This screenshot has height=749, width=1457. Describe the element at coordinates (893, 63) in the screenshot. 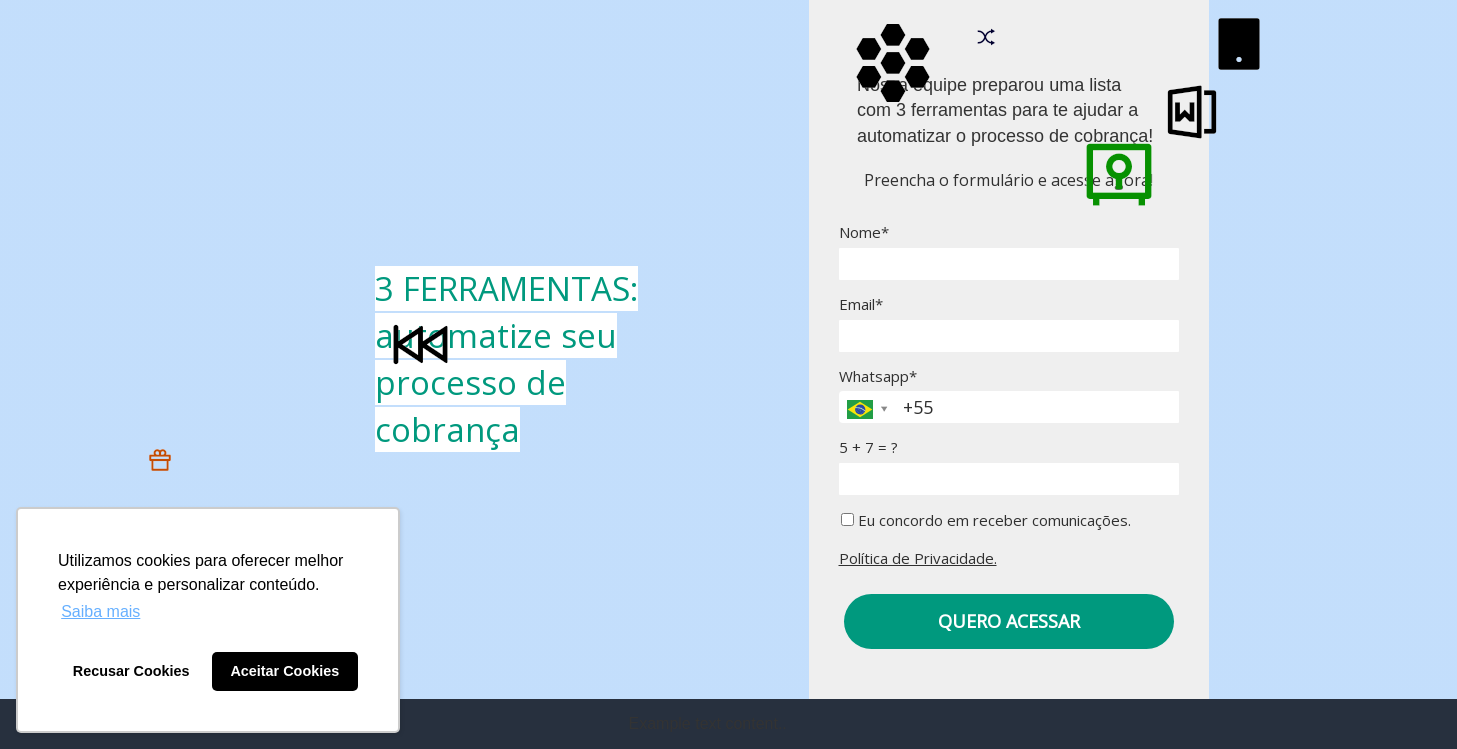

I see `miraheze wiki hosting platform logo` at that location.